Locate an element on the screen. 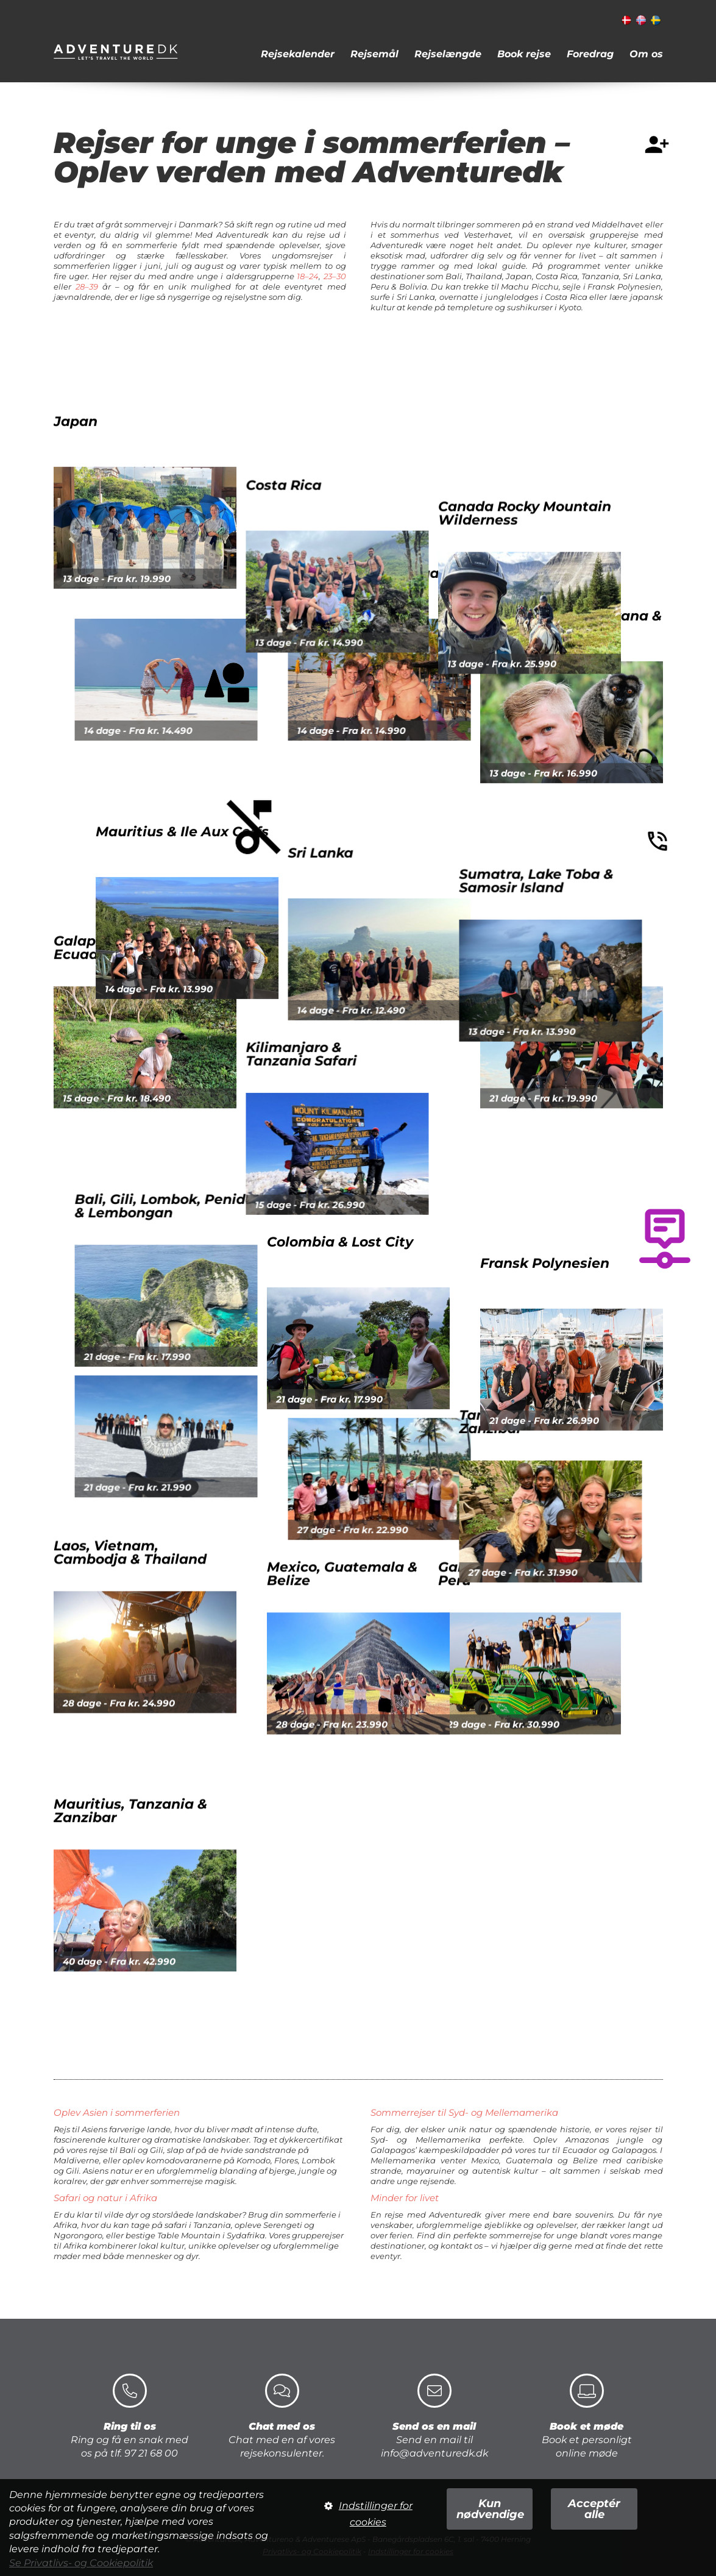  mute or disable music playback is located at coordinates (253, 827).